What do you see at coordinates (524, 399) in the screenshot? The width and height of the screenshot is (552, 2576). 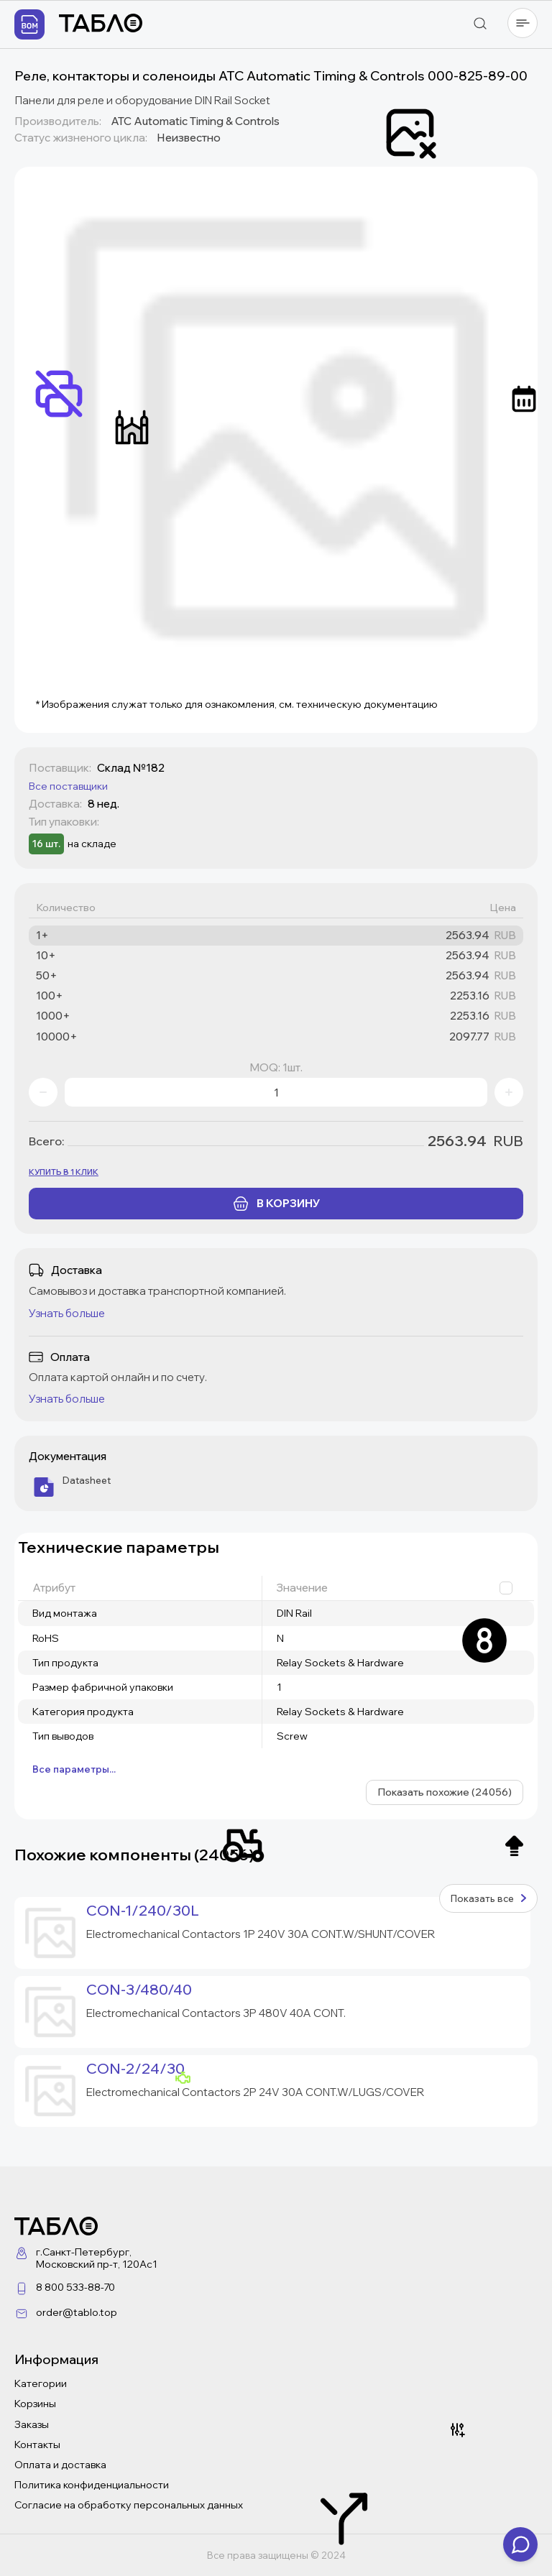 I see `view monthly calendar` at bounding box center [524, 399].